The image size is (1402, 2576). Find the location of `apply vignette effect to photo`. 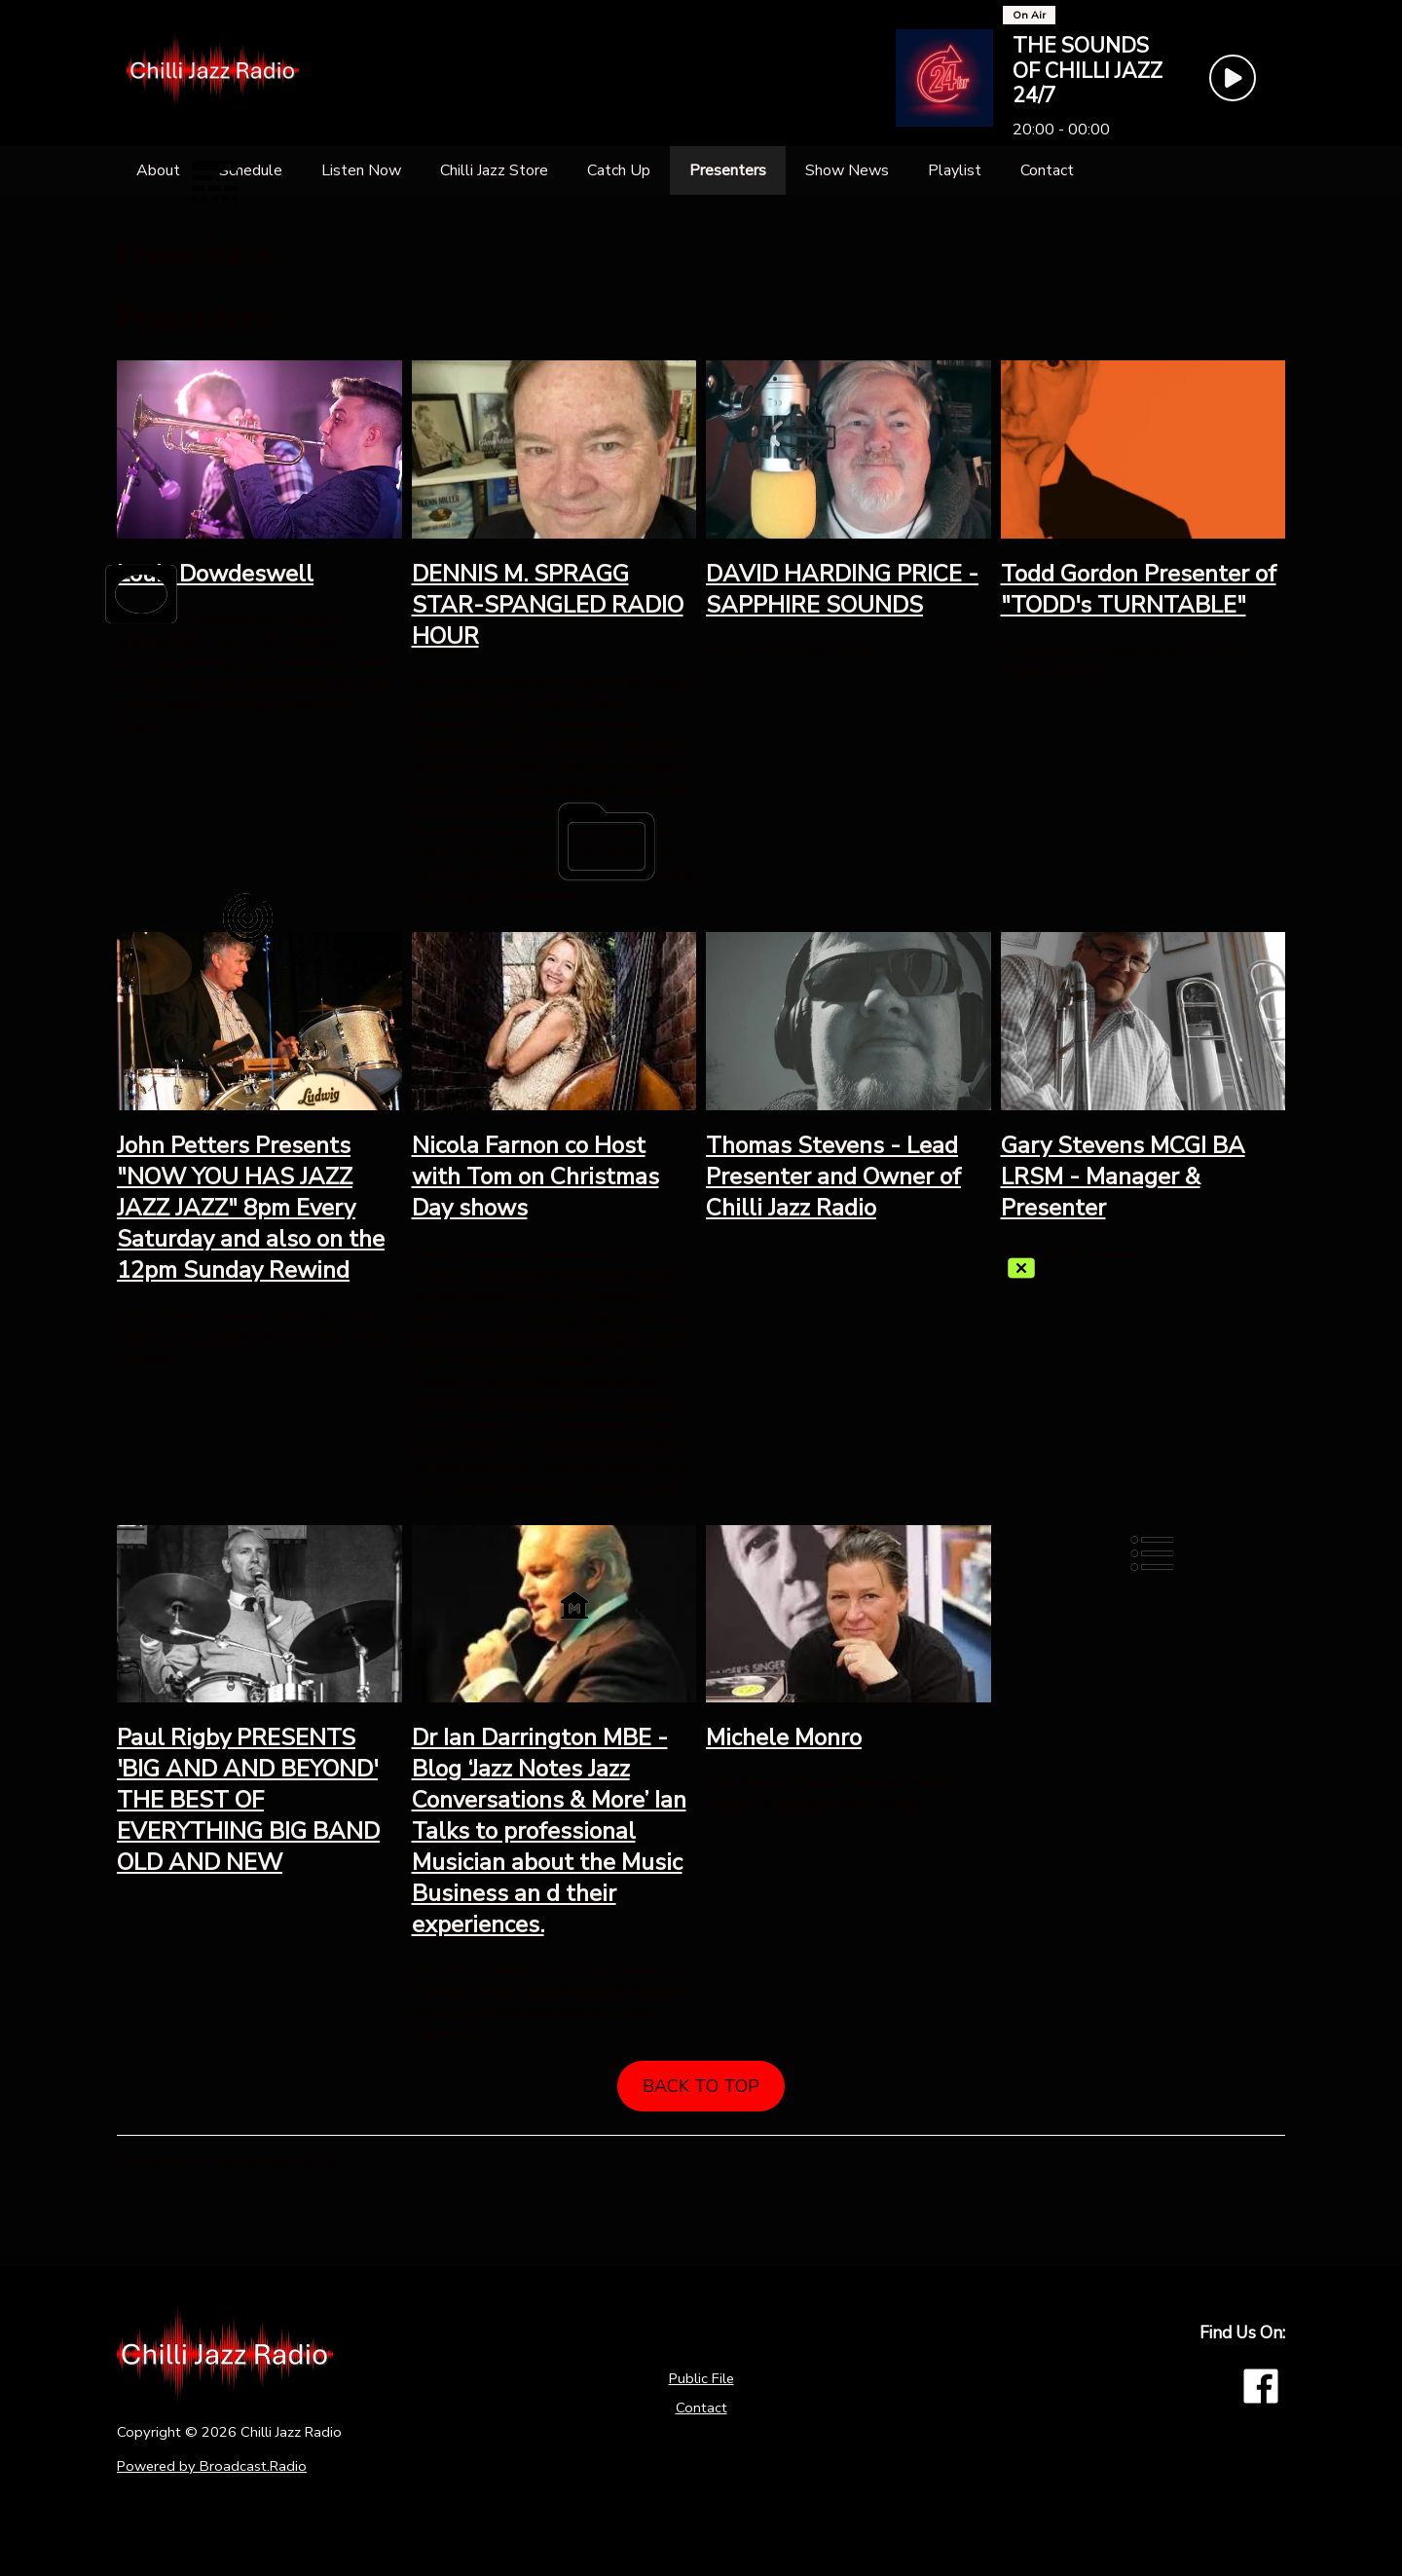

apply vignette effect to photo is located at coordinates (141, 594).